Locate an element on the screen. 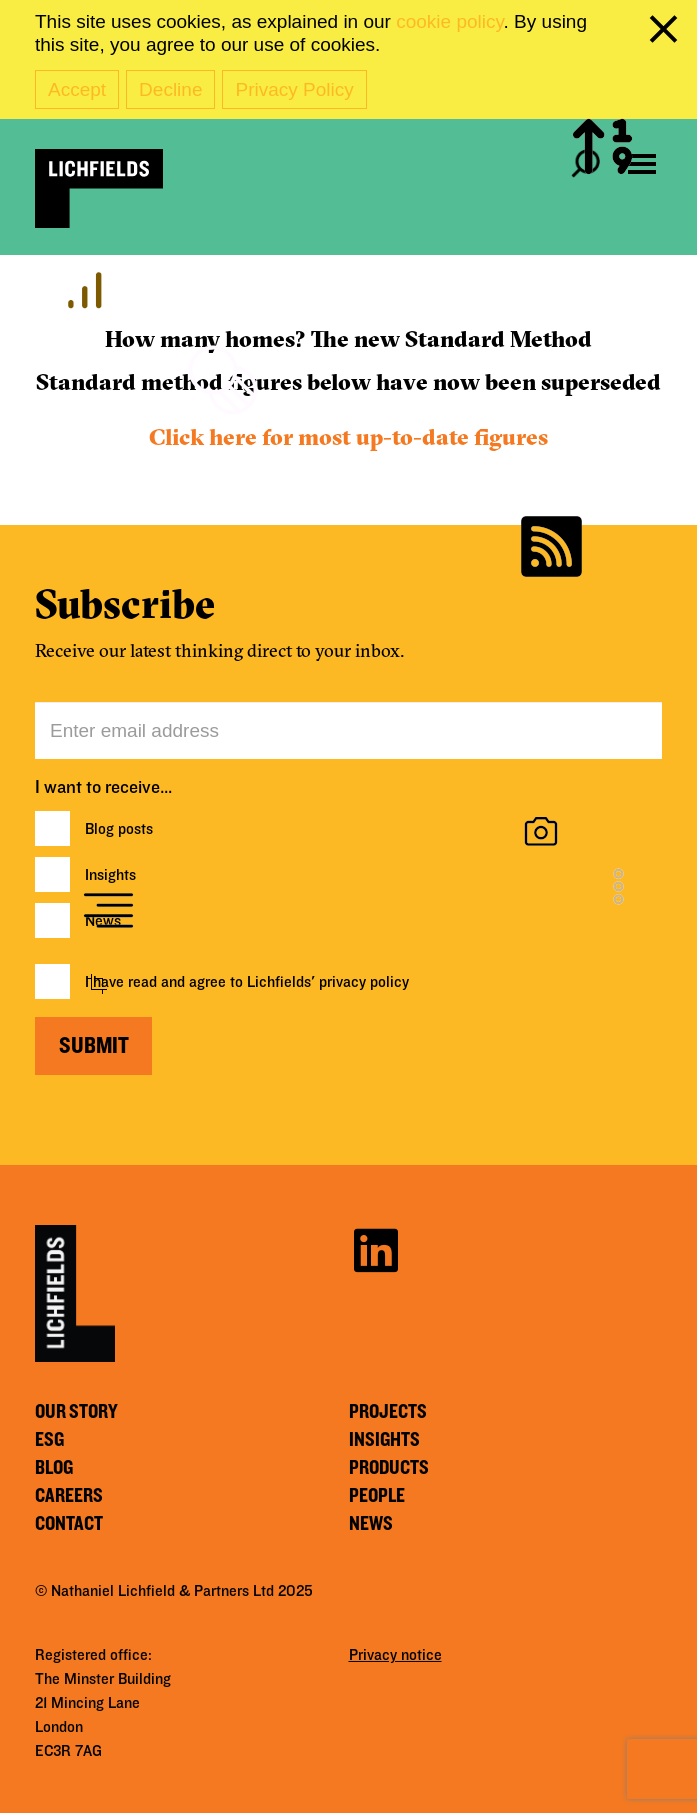  open more options menu is located at coordinates (618, 886).